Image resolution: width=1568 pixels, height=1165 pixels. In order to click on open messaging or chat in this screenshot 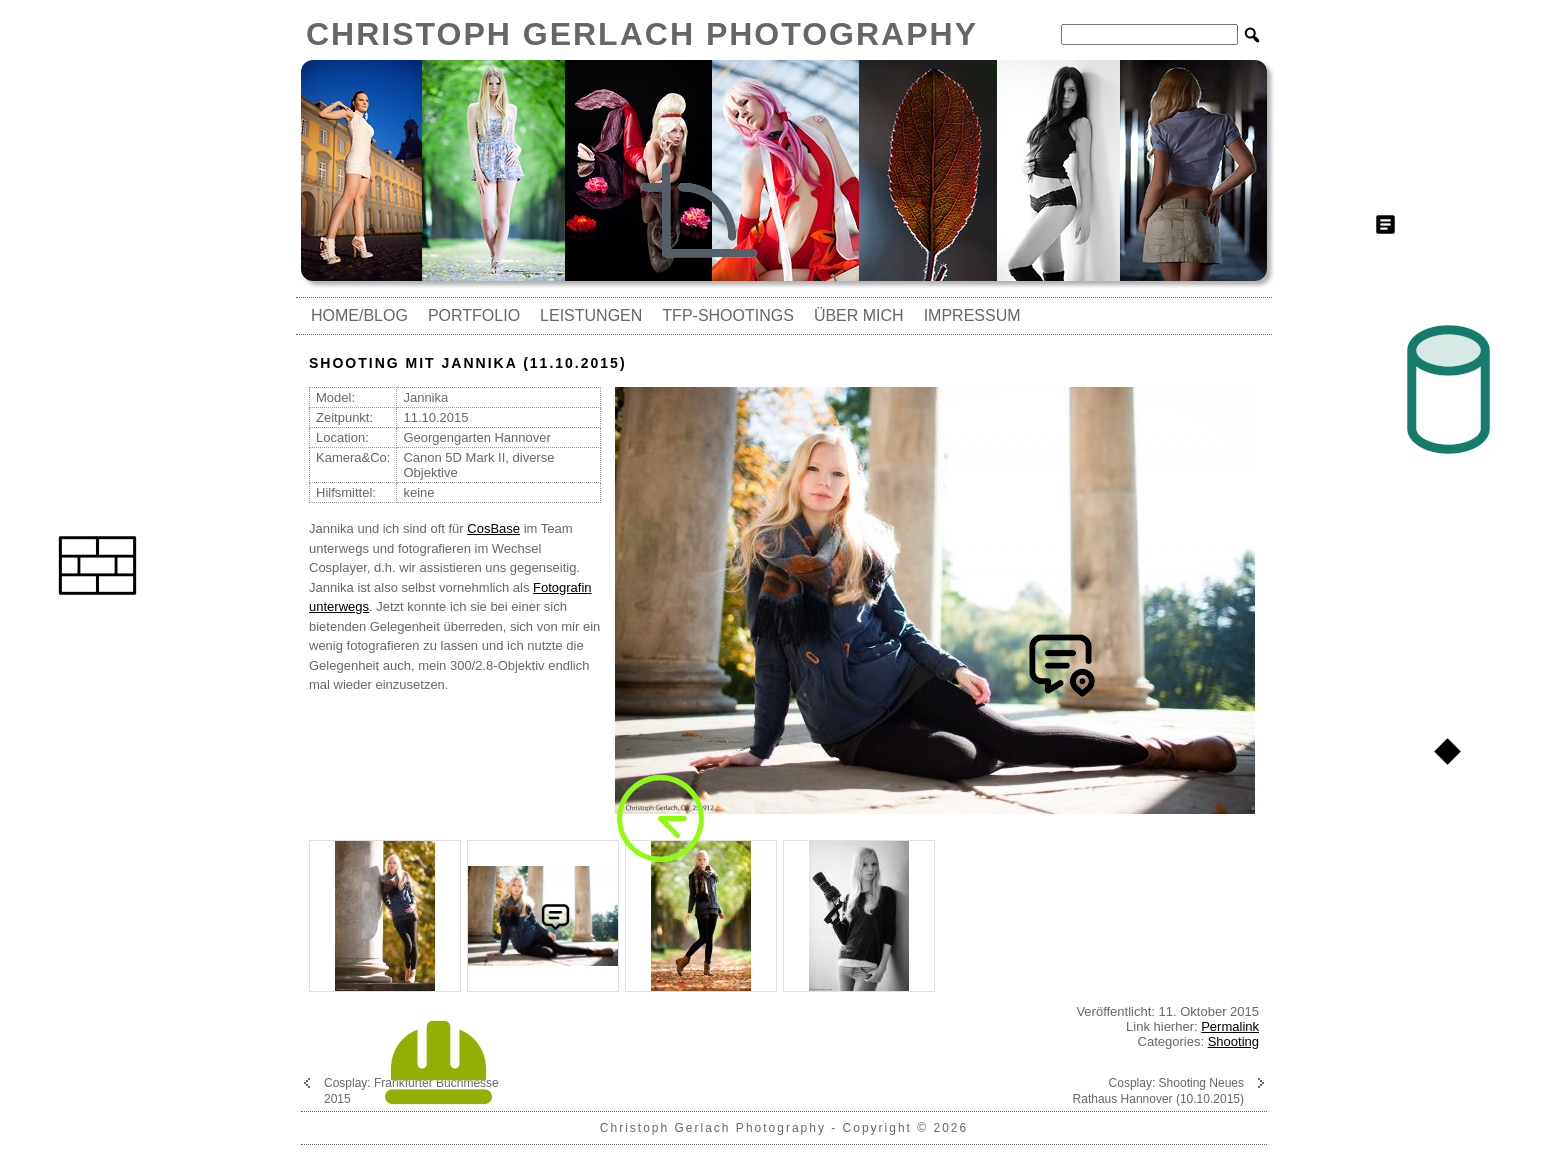, I will do `click(555, 916)`.